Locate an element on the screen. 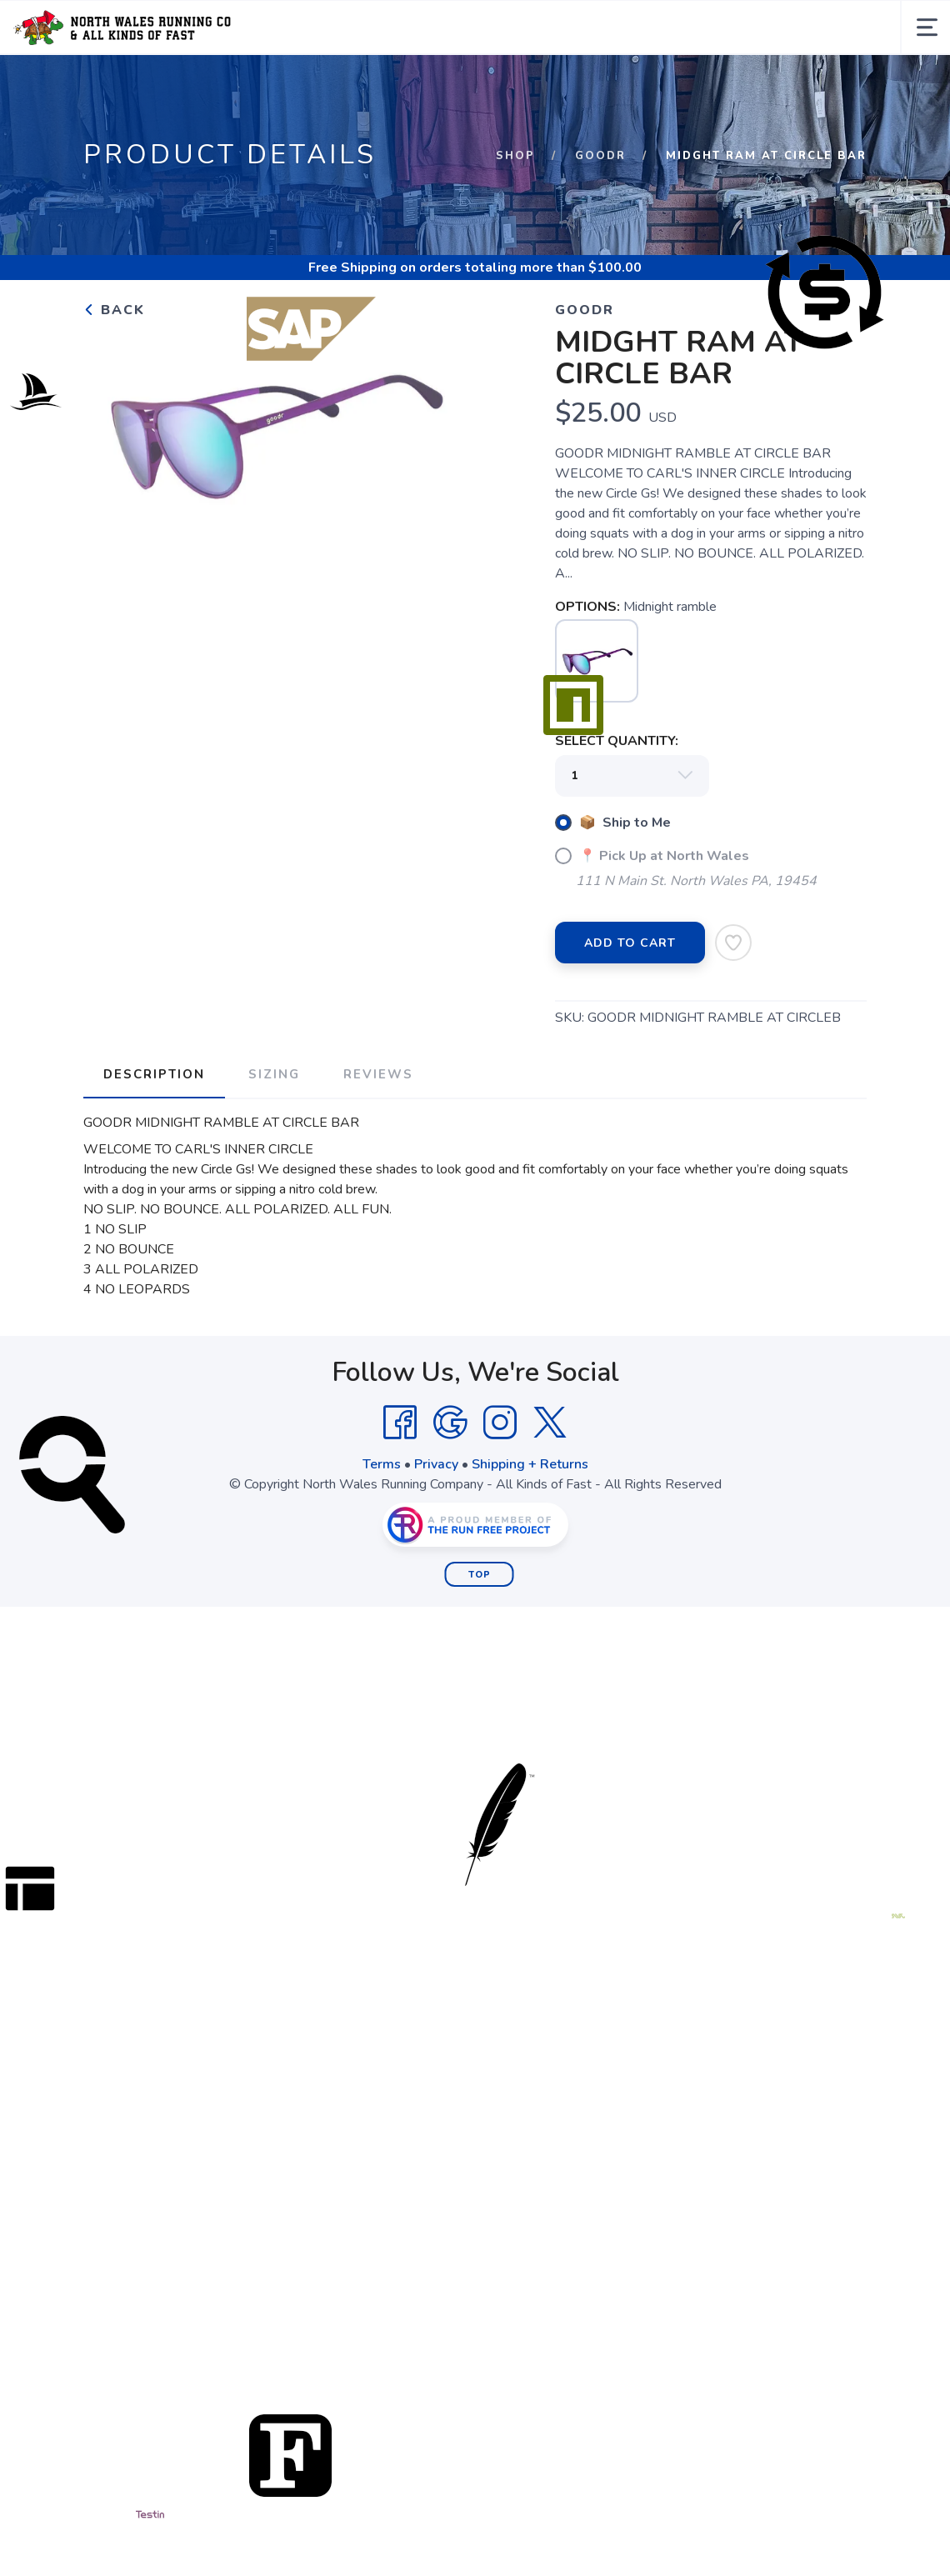  switch to header with two-column layout is located at coordinates (30, 1888).